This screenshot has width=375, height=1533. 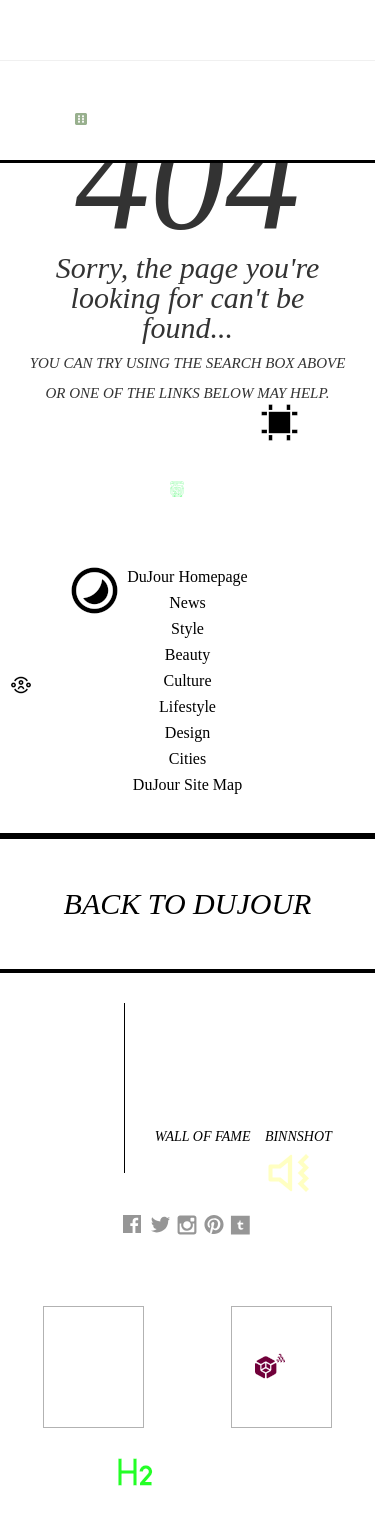 I want to click on adjust display contrast settings, so click(x=94, y=590).